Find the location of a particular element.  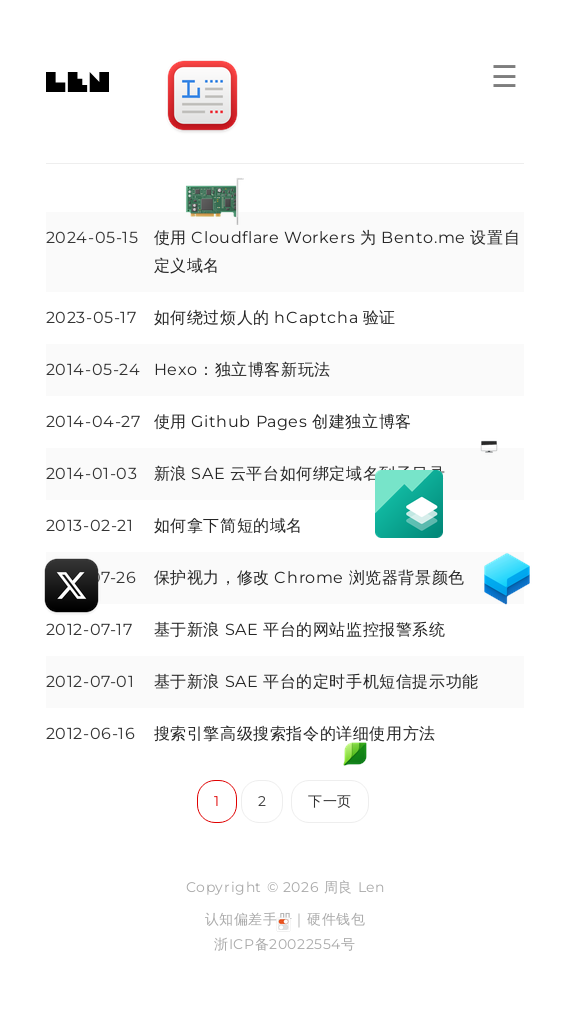

view motherboard or hardware information is located at coordinates (214, 201).